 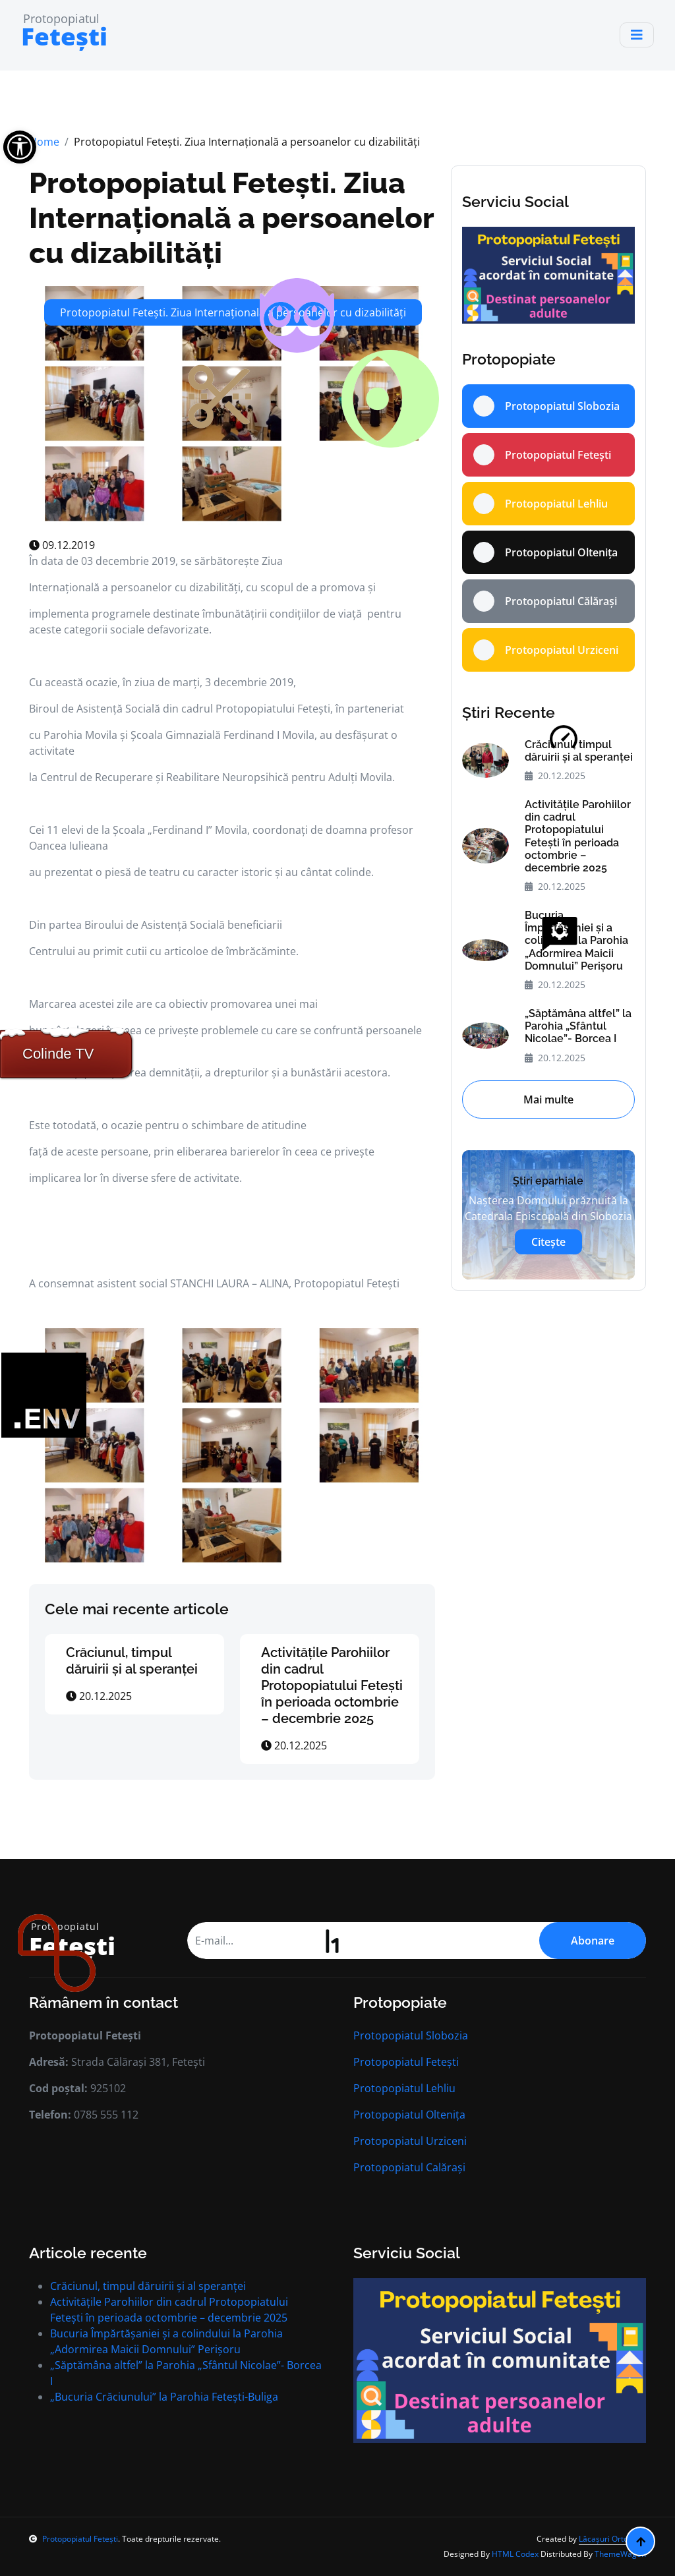 I want to click on dotenv environment configuration tool logo, so click(x=44, y=1395).